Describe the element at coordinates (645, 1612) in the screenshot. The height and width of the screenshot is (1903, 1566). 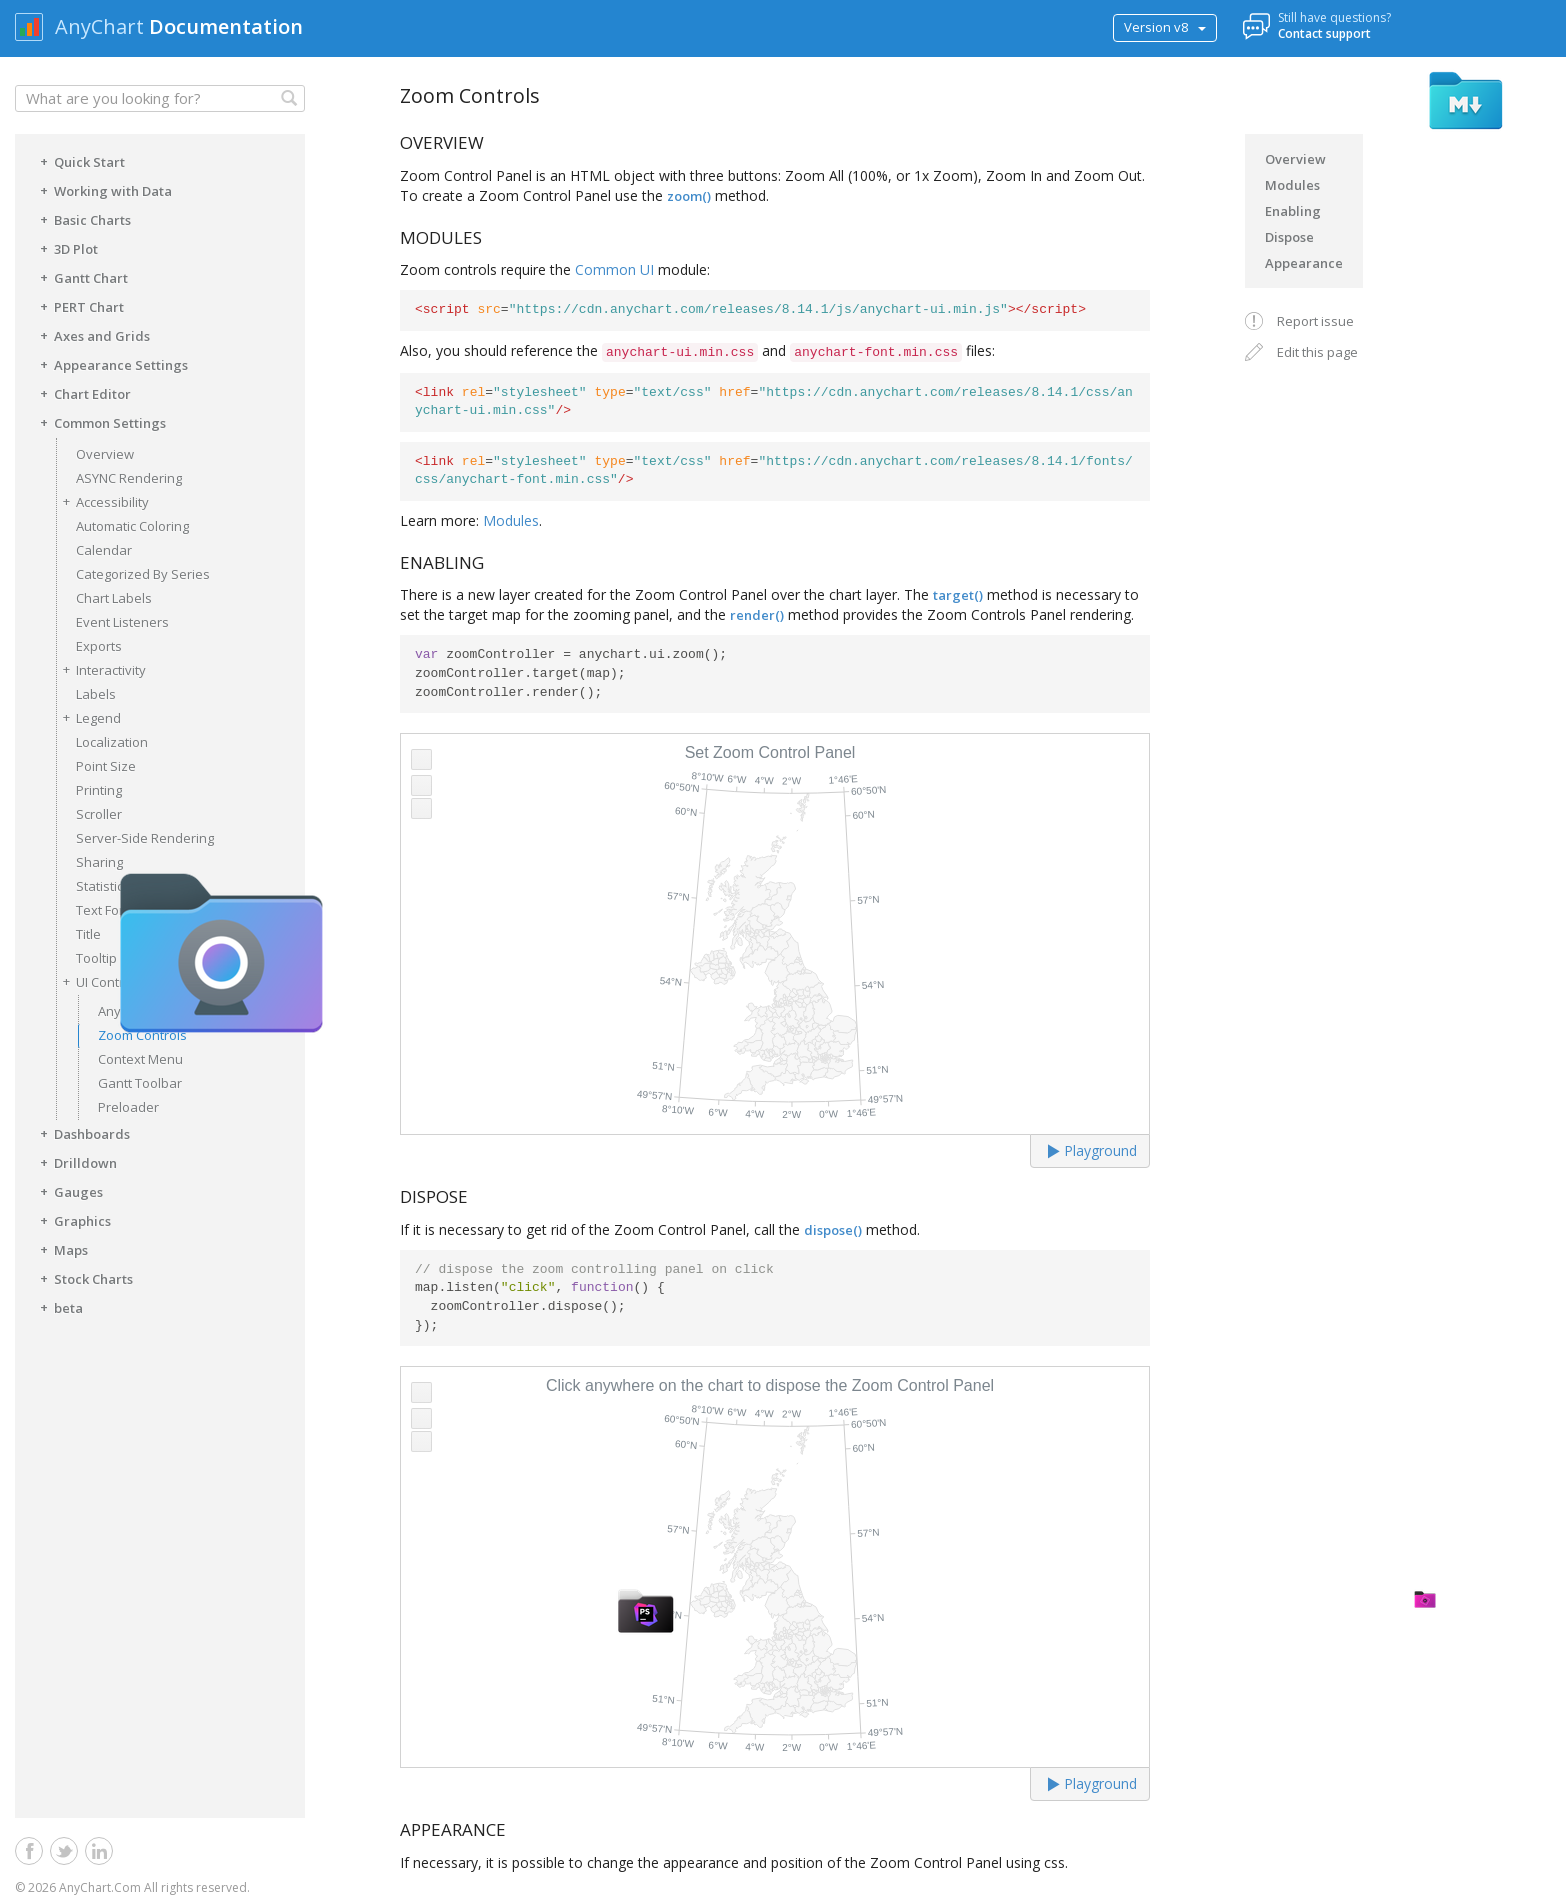
I see `folder containing phpstorm project files` at that location.